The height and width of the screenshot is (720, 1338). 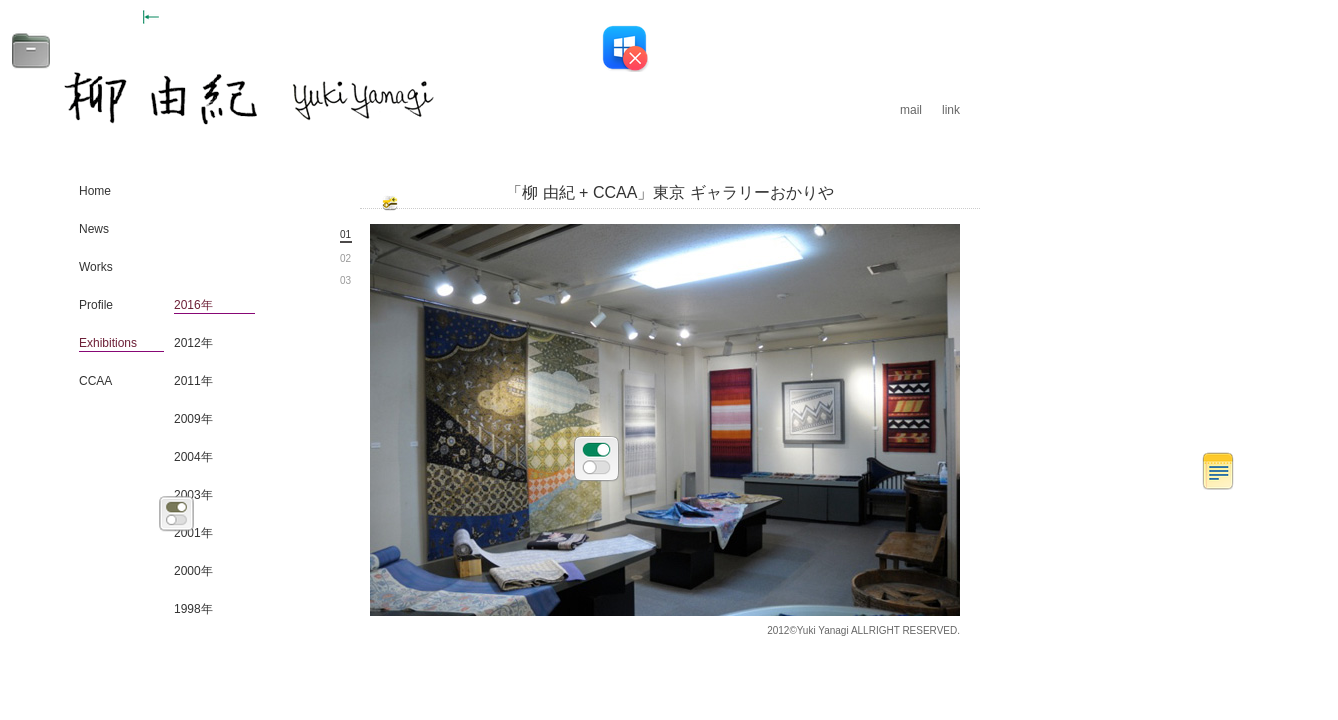 I want to click on open gnome tweaks to customize system settings, so click(x=176, y=513).